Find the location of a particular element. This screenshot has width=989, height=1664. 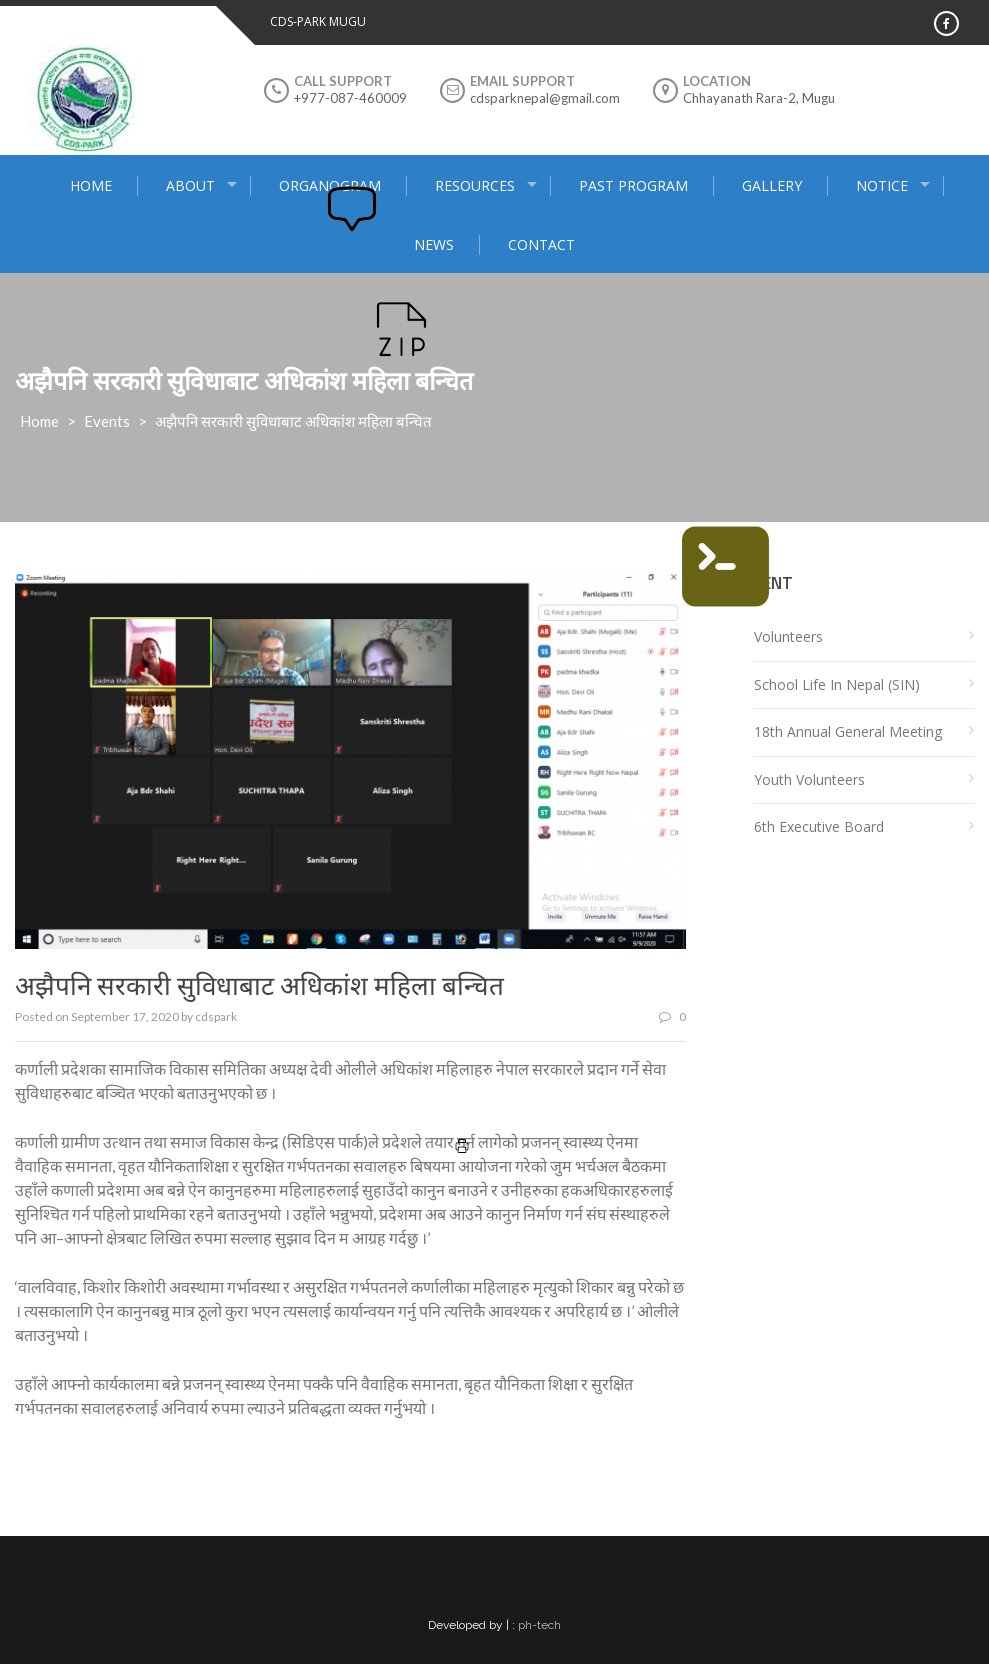

print the current document is located at coordinates (462, 1146).